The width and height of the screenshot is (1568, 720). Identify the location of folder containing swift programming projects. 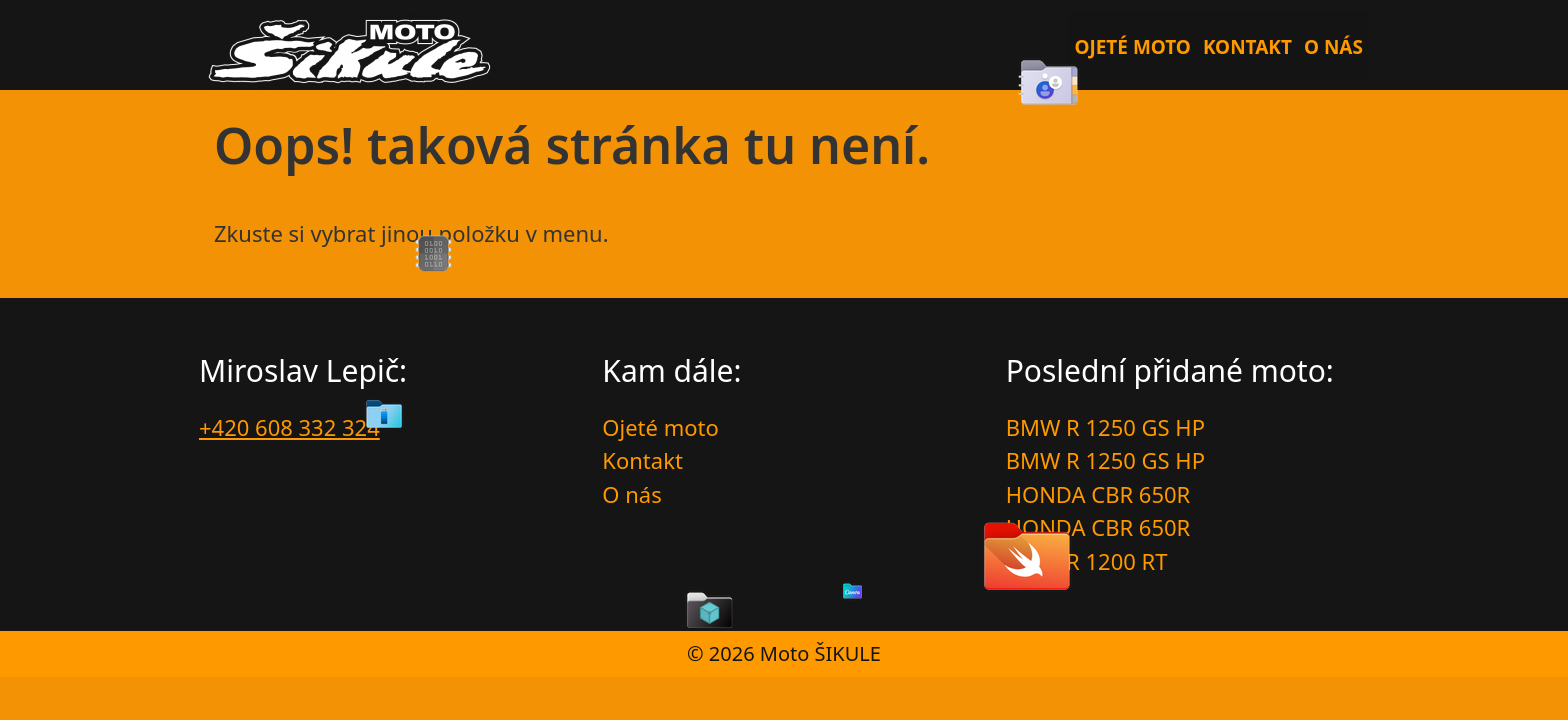
(1026, 558).